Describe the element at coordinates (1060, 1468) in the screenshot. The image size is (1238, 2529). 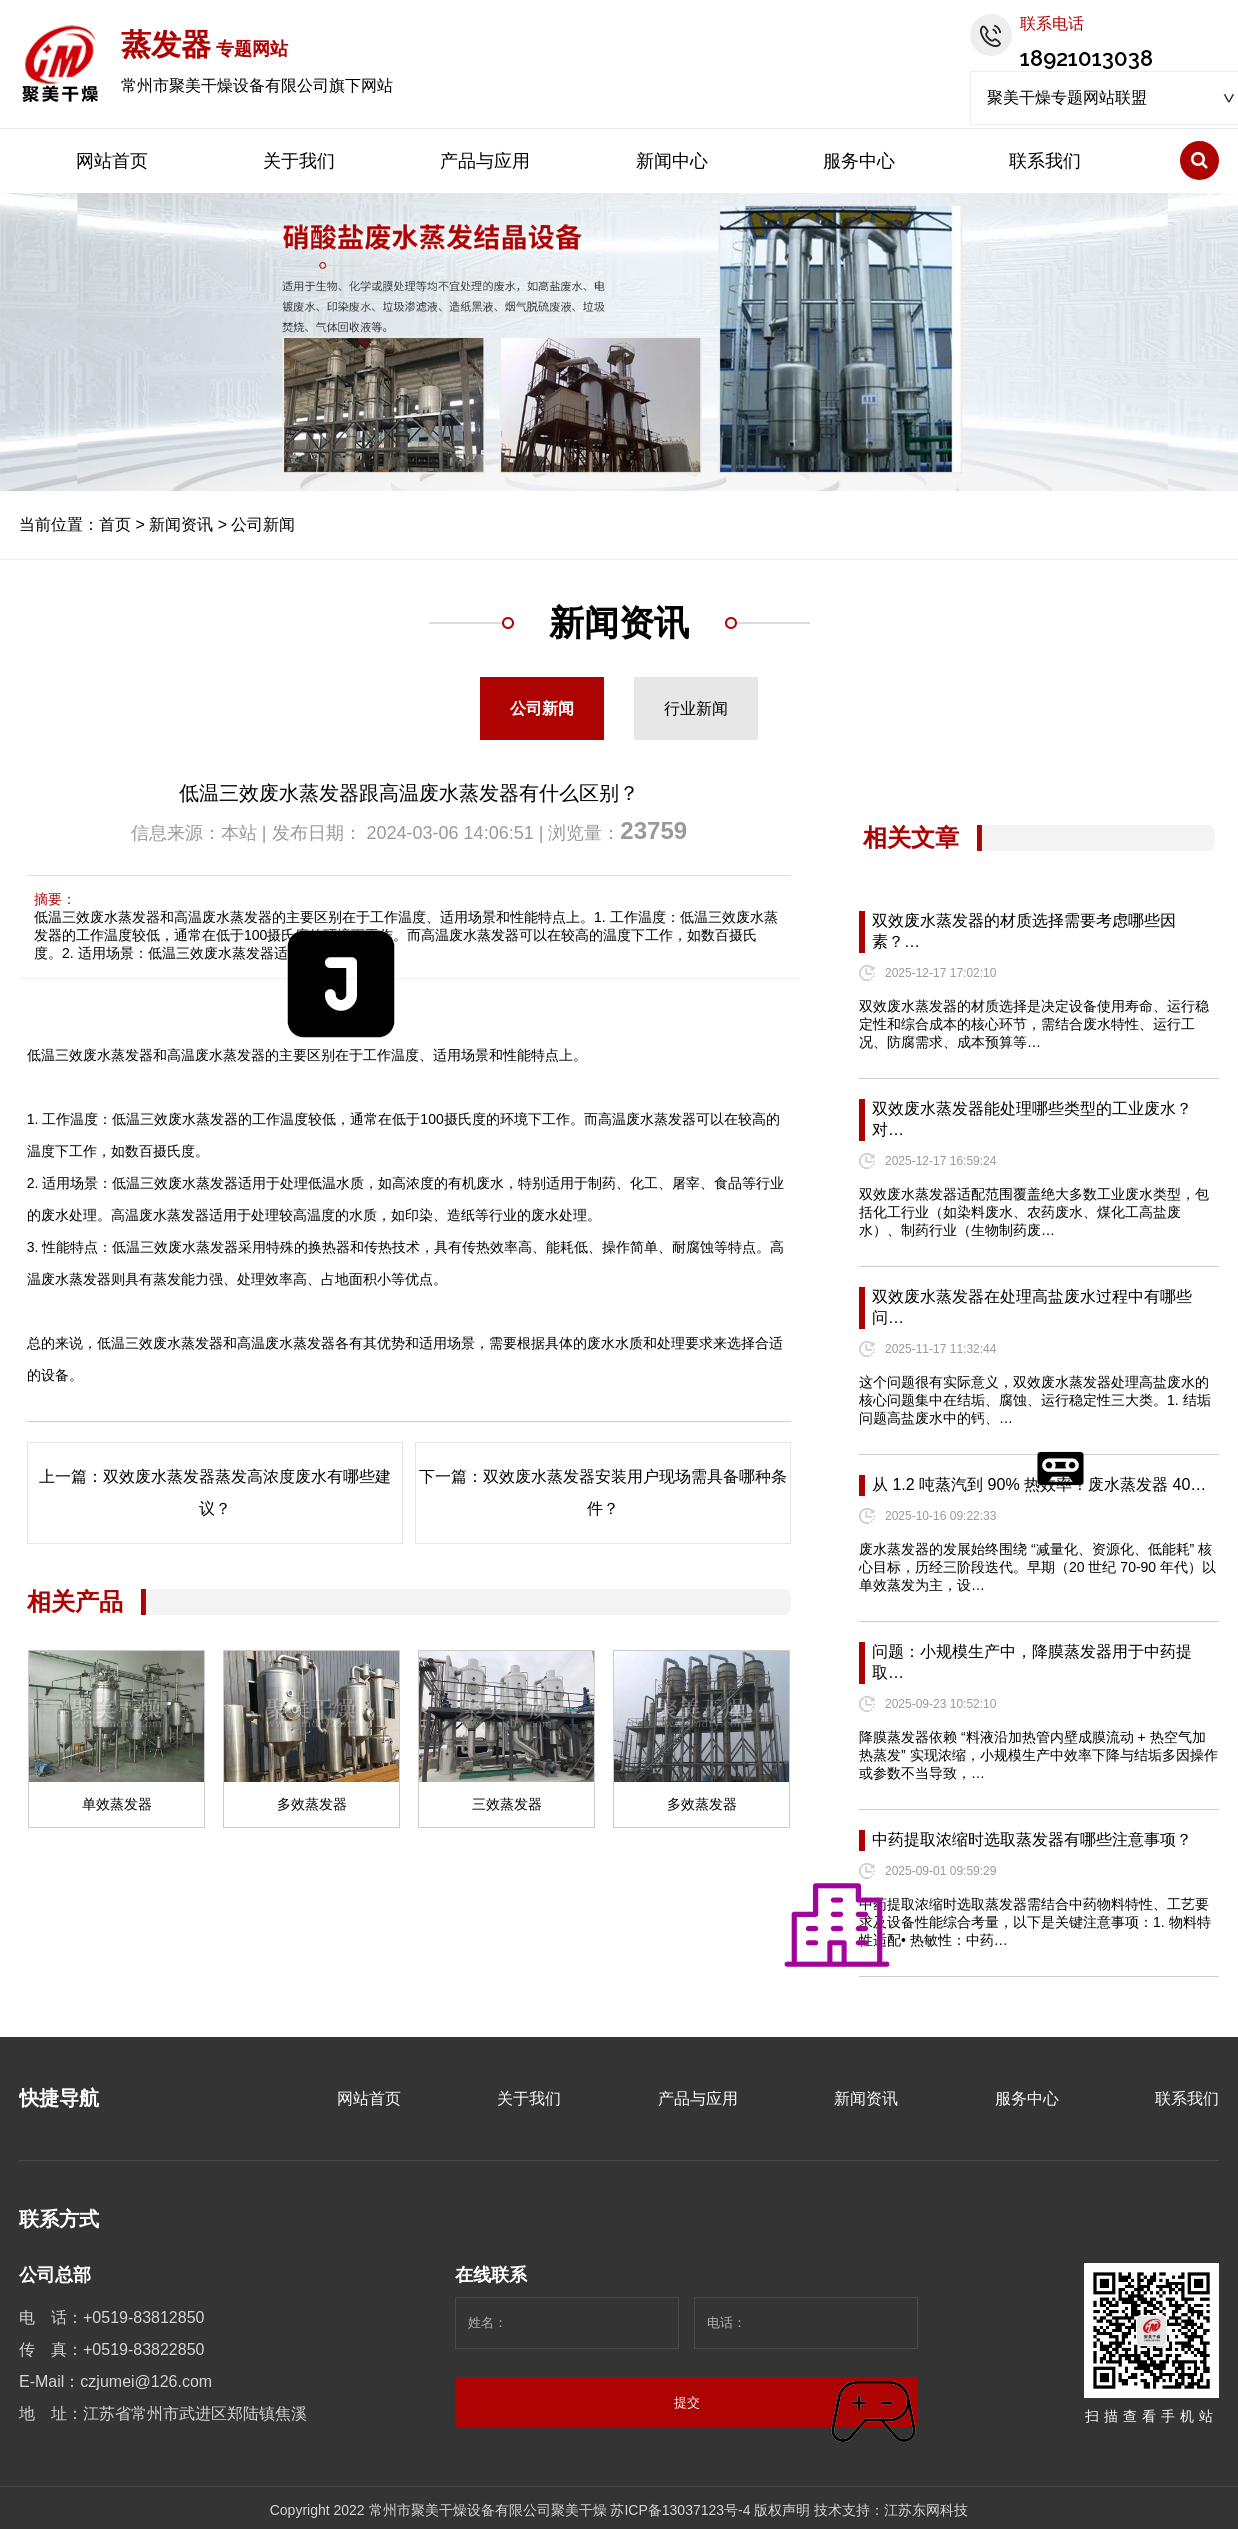
I see `access audio recordings or voice memos` at that location.